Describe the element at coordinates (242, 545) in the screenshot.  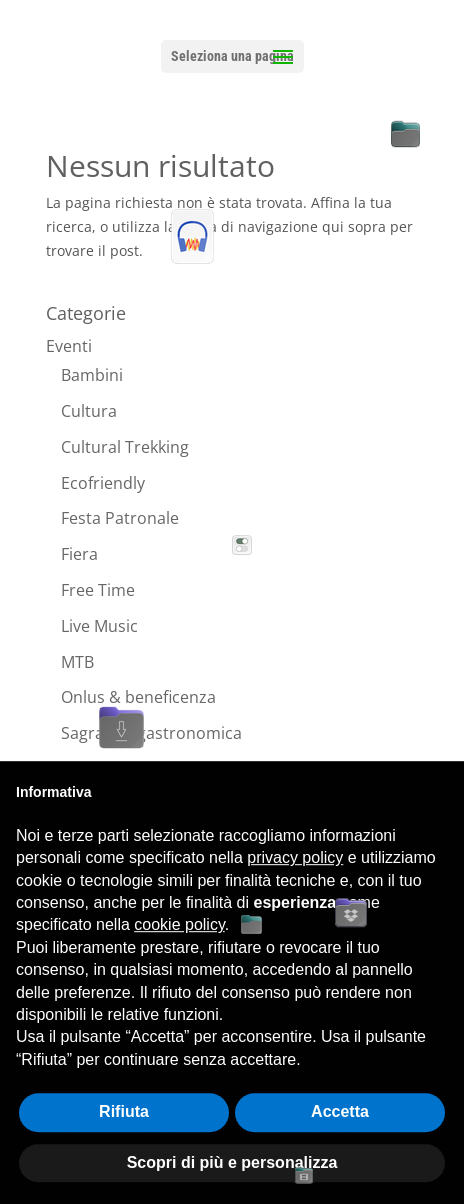
I see `open gnome tweaks to customize system settings` at that location.